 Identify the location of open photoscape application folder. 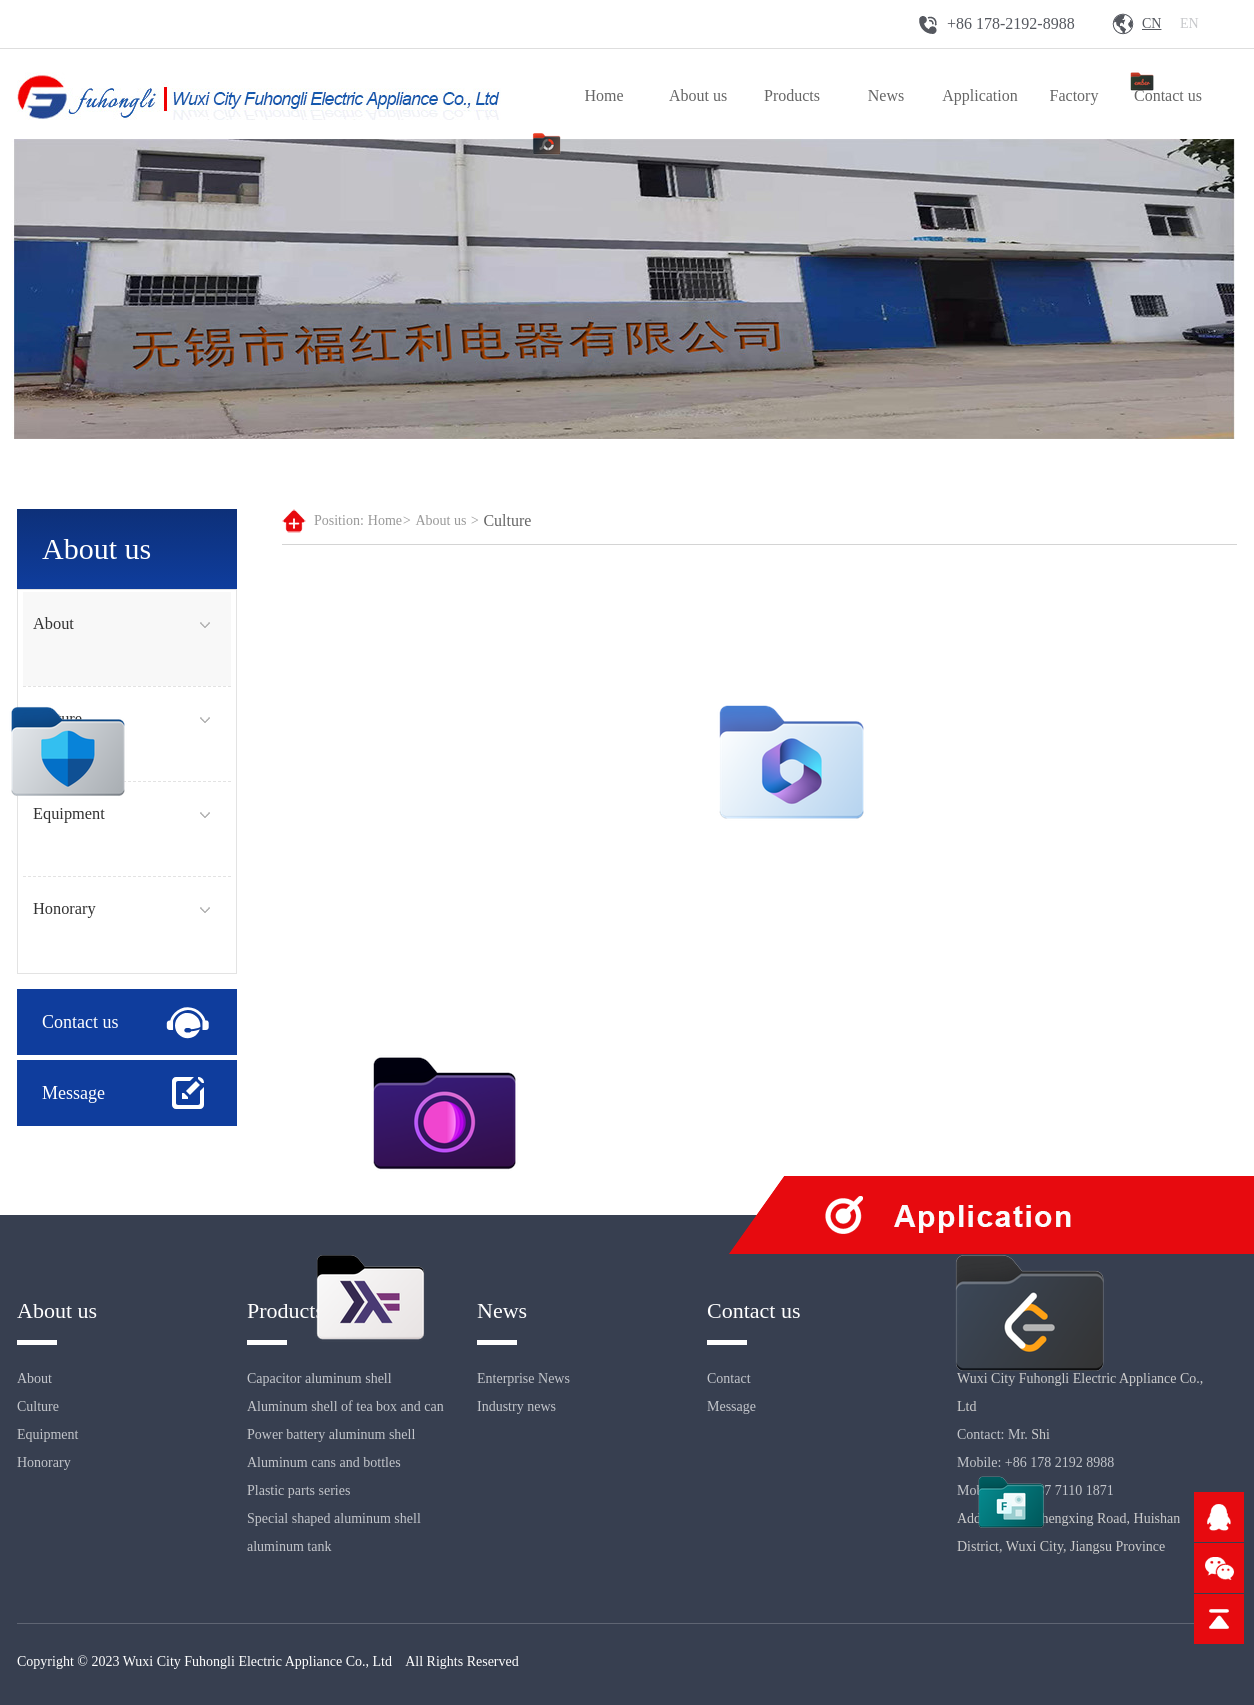
(546, 144).